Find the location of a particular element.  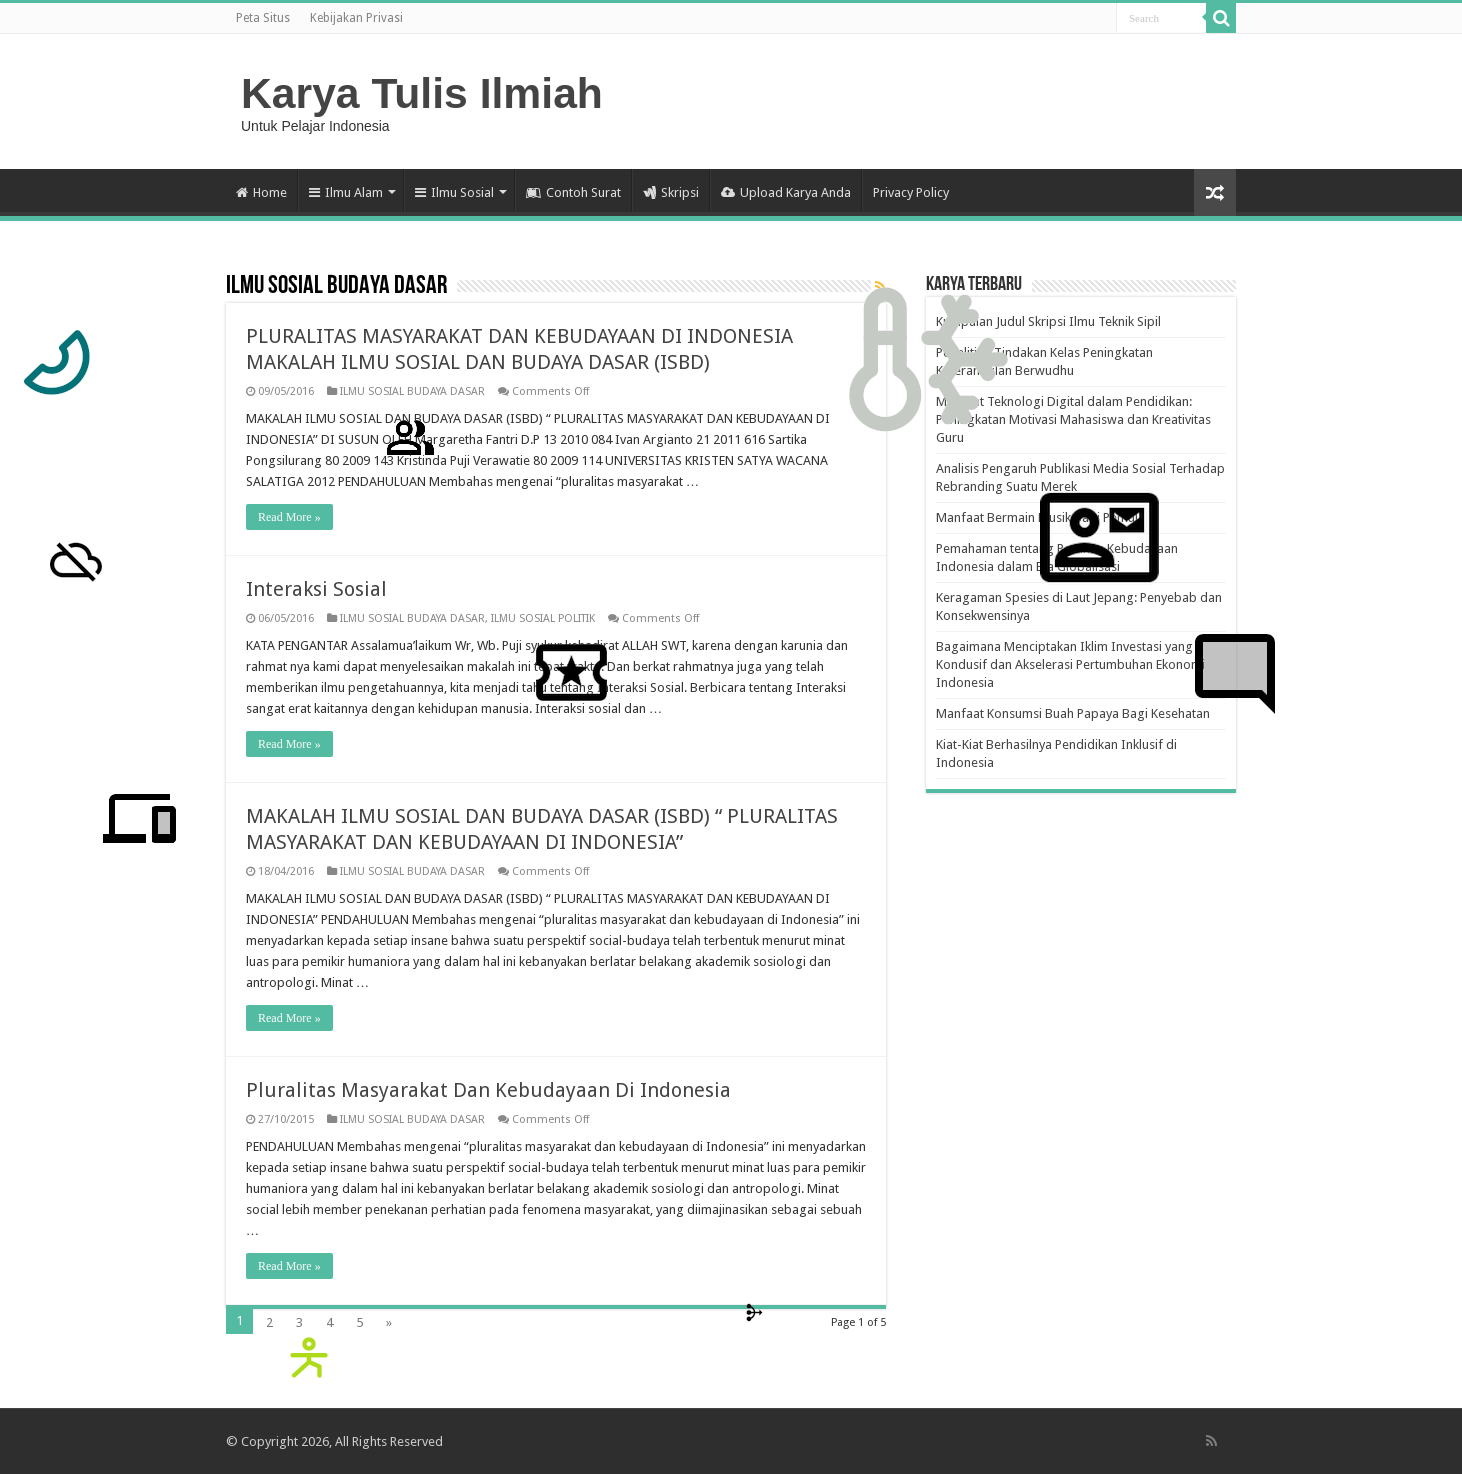

open comments or discussion is located at coordinates (1235, 674).